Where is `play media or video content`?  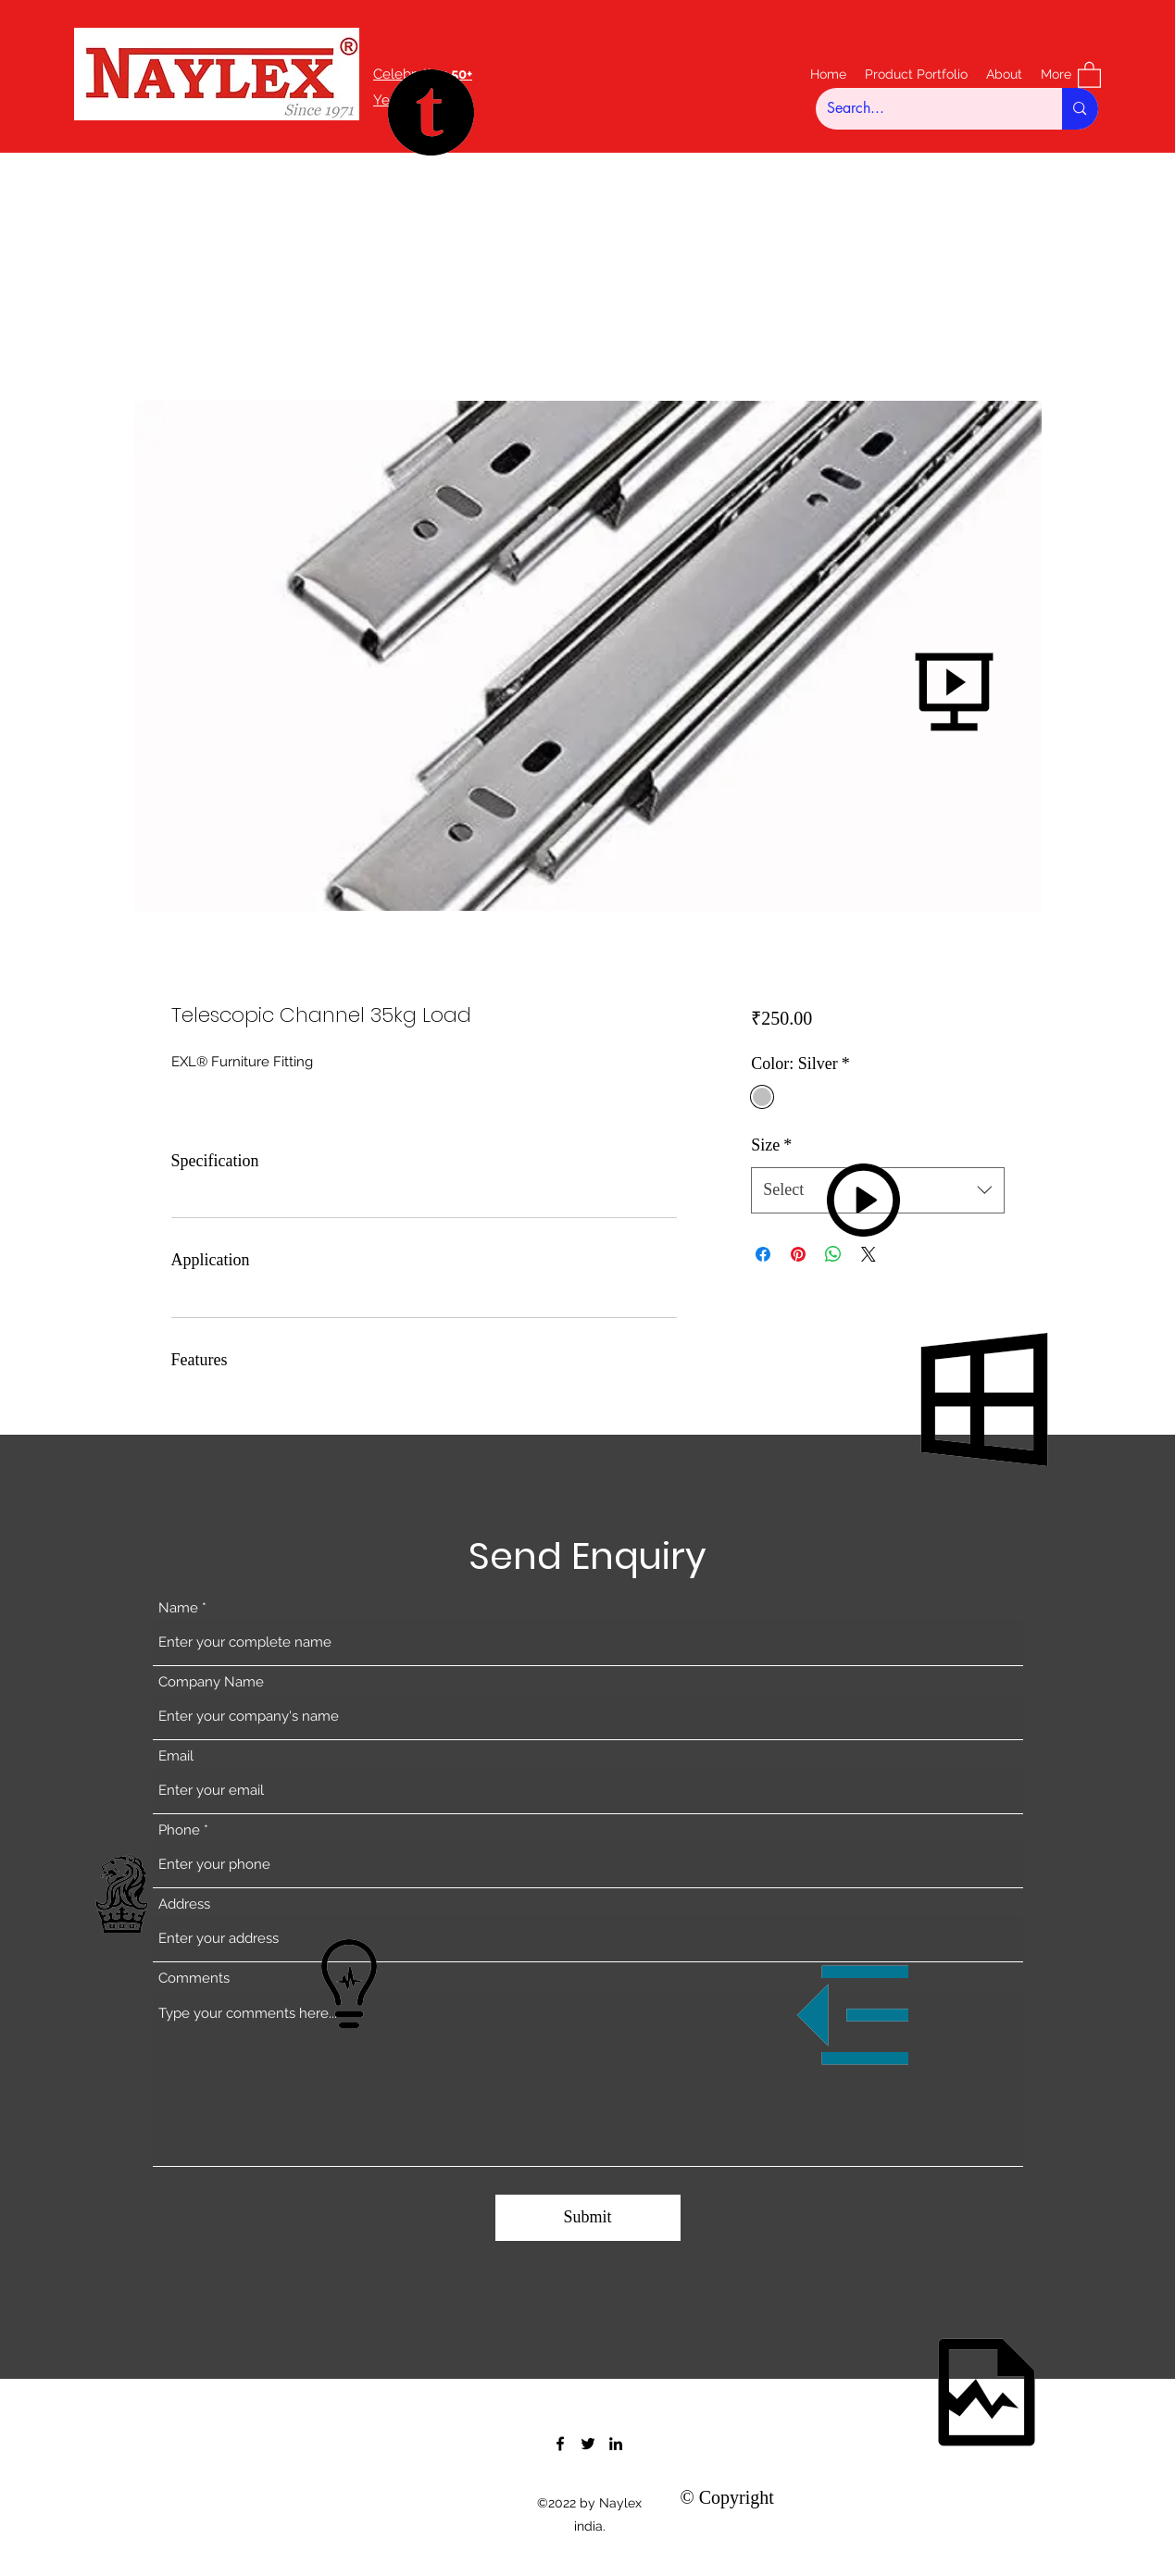 play media or video content is located at coordinates (863, 1200).